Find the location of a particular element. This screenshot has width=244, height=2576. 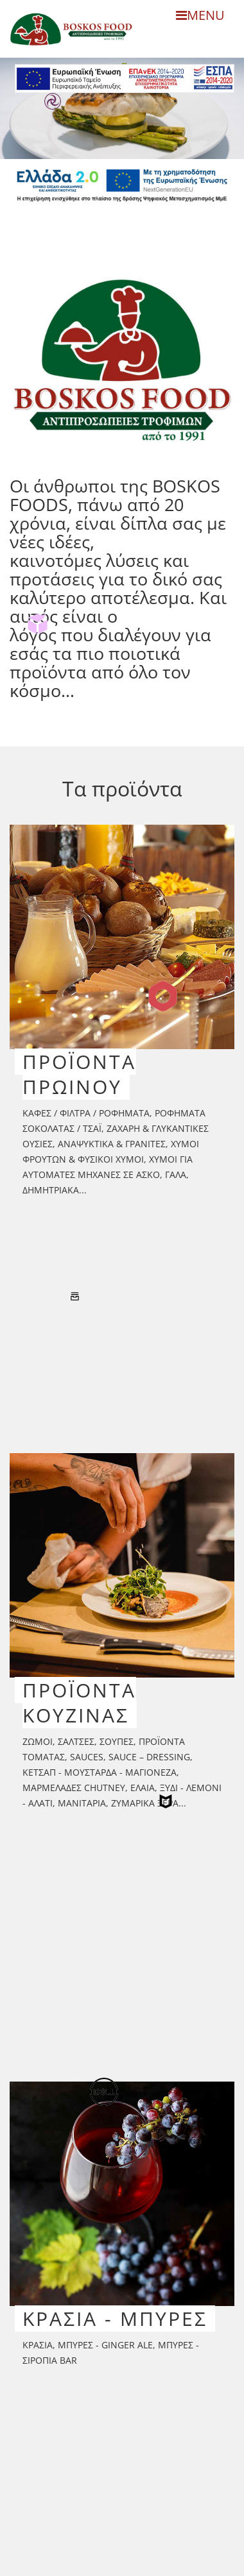

dell brand or product identifier is located at coordinates (104, 2092).